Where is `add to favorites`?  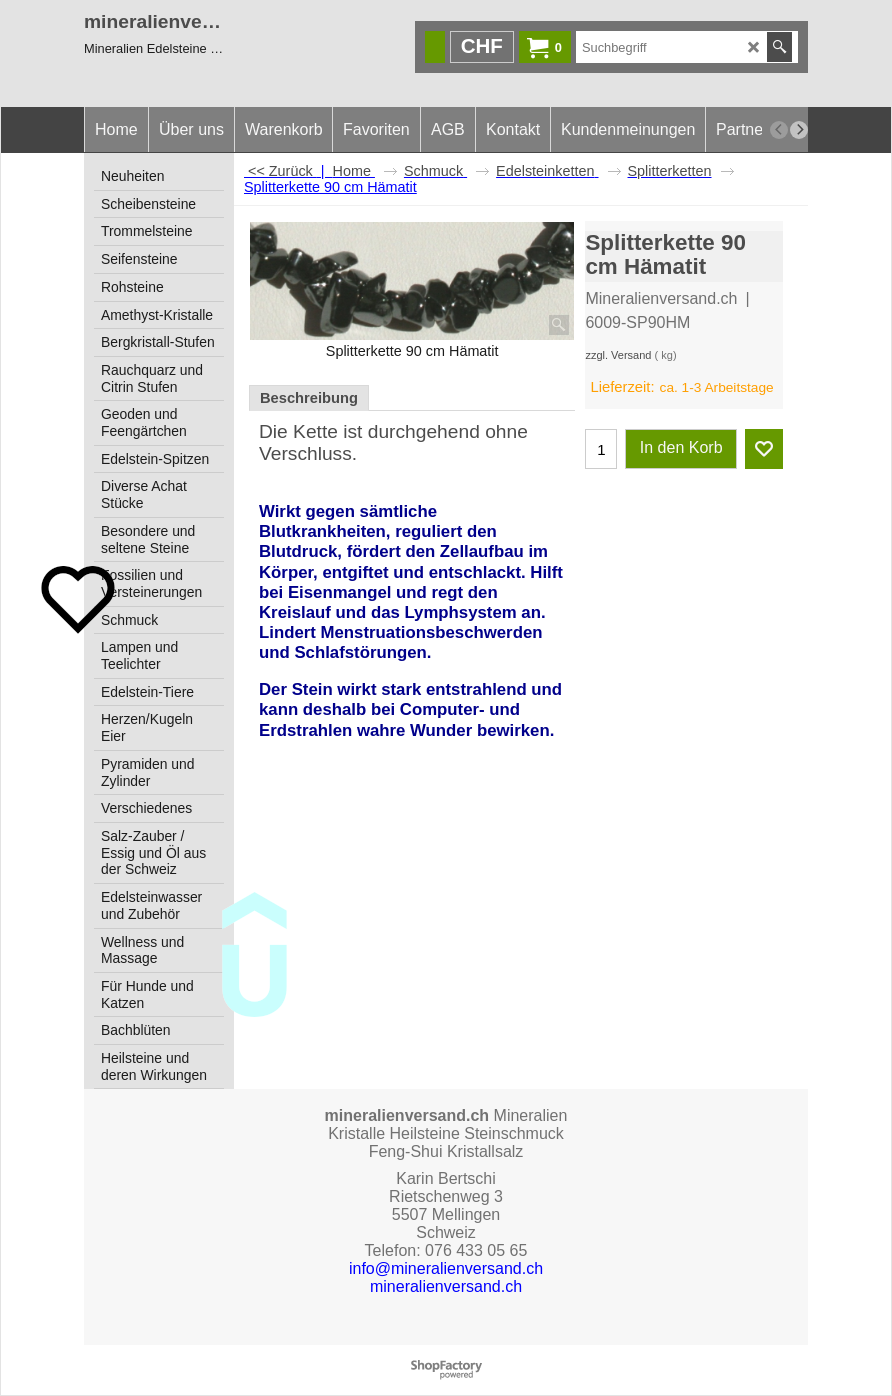
add to favorites is located at coordinates (78, 599).